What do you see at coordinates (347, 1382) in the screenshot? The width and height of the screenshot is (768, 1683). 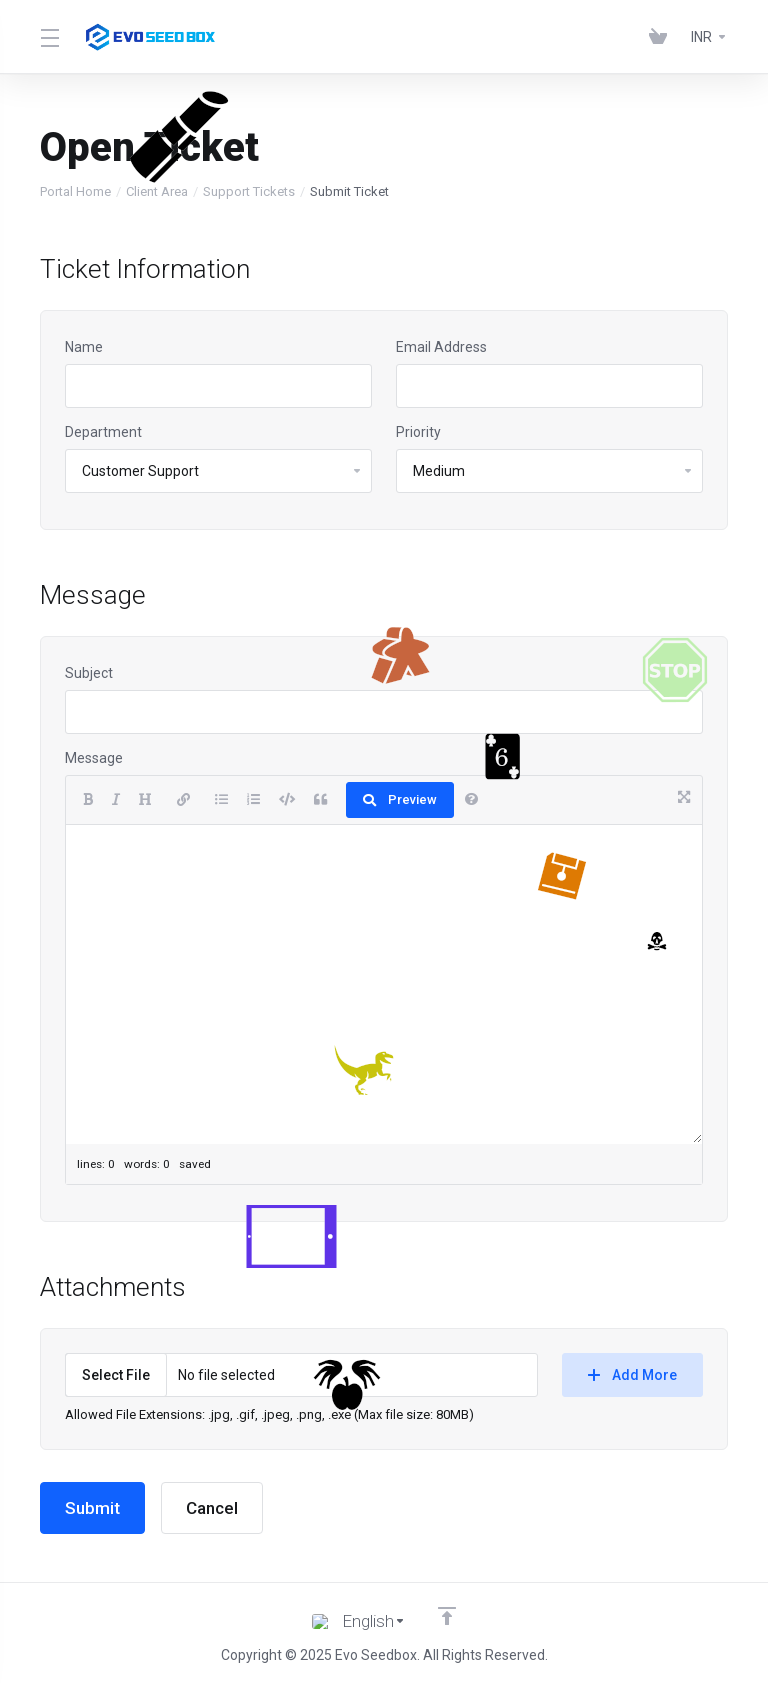 I see `indicates a trap or deceptive reward in gameplay` at bounding box center [347, 1382].